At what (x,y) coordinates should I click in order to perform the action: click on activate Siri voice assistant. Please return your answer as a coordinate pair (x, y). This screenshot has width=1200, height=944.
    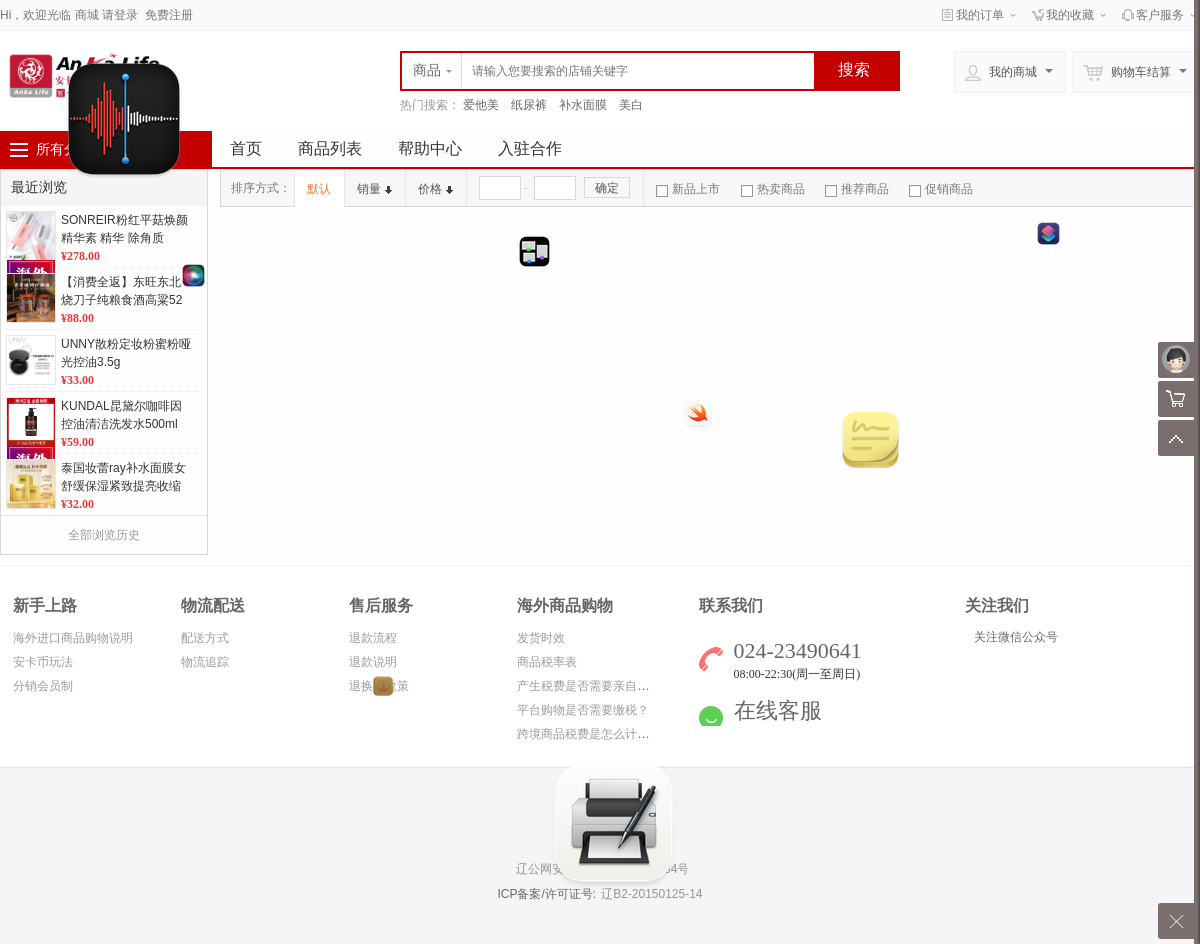
    Looking at the image, I should click on (193, 275).